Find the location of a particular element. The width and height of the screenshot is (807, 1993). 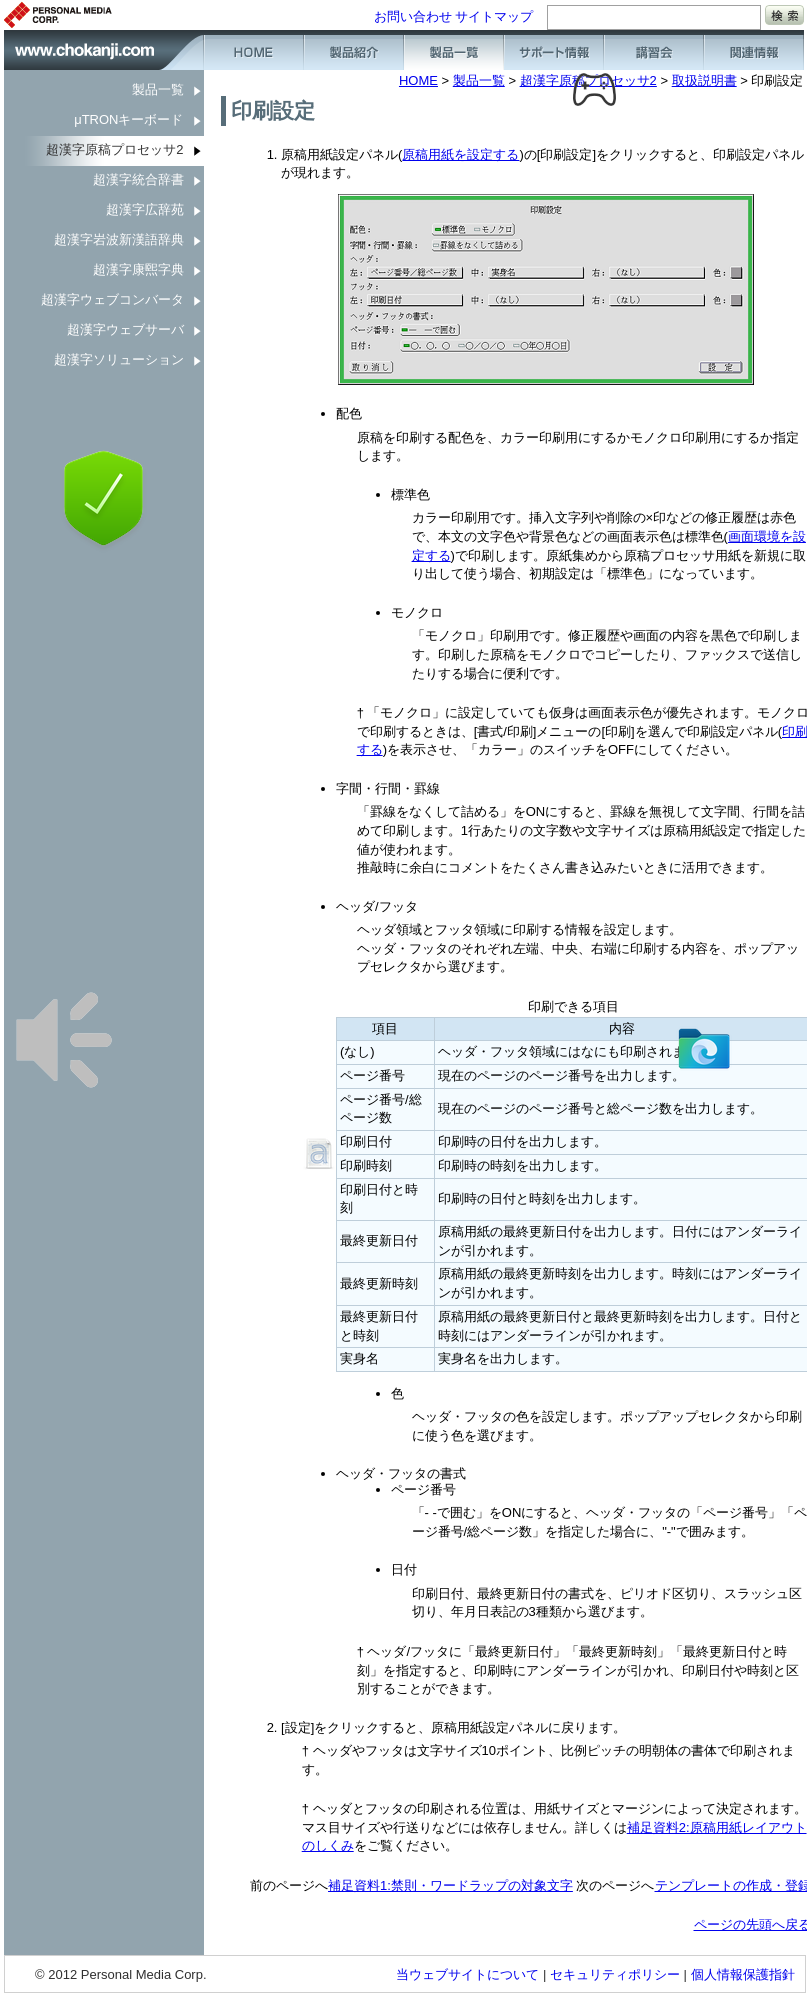

indicates high security status or strong protection enabled is located at coordinates (103, 501).